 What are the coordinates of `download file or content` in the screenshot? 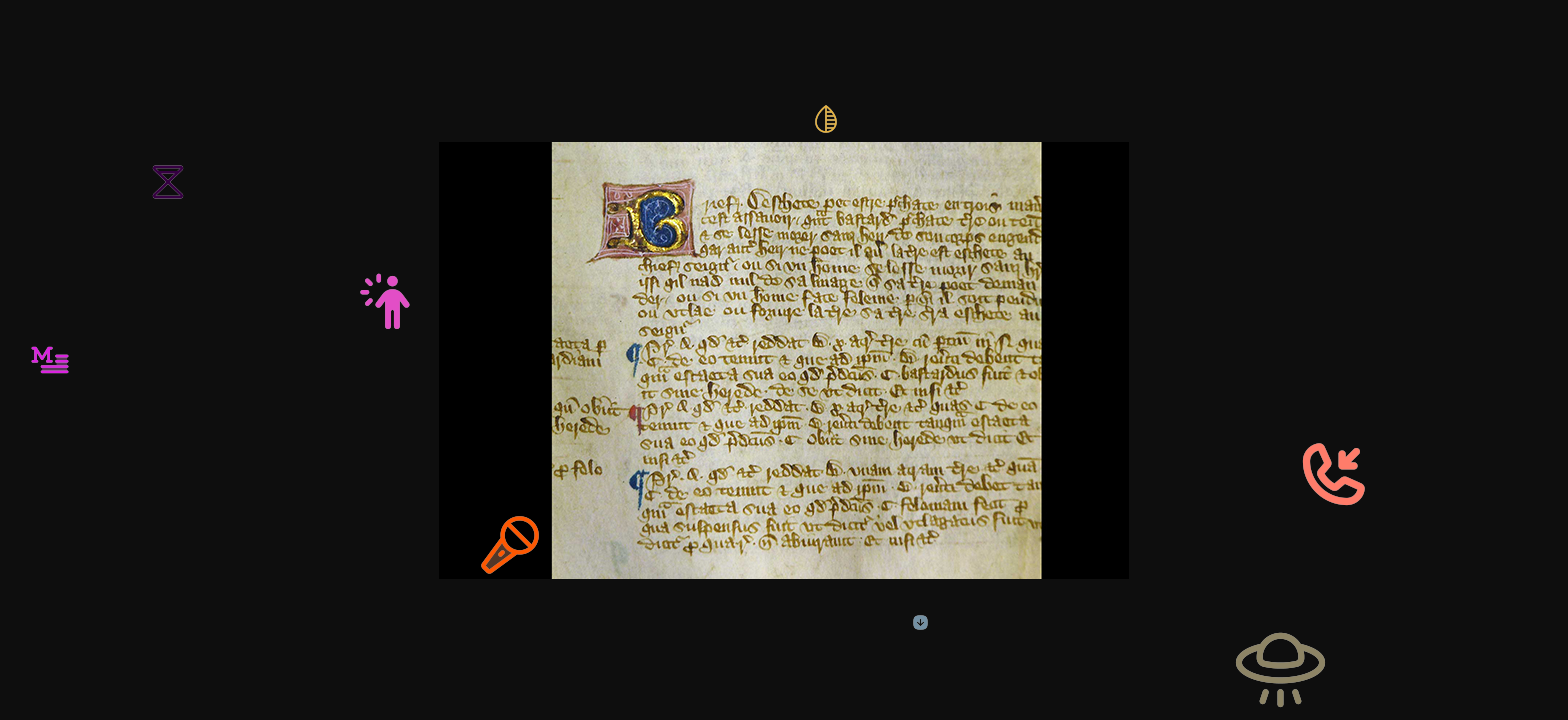 It's located at (920, 622).